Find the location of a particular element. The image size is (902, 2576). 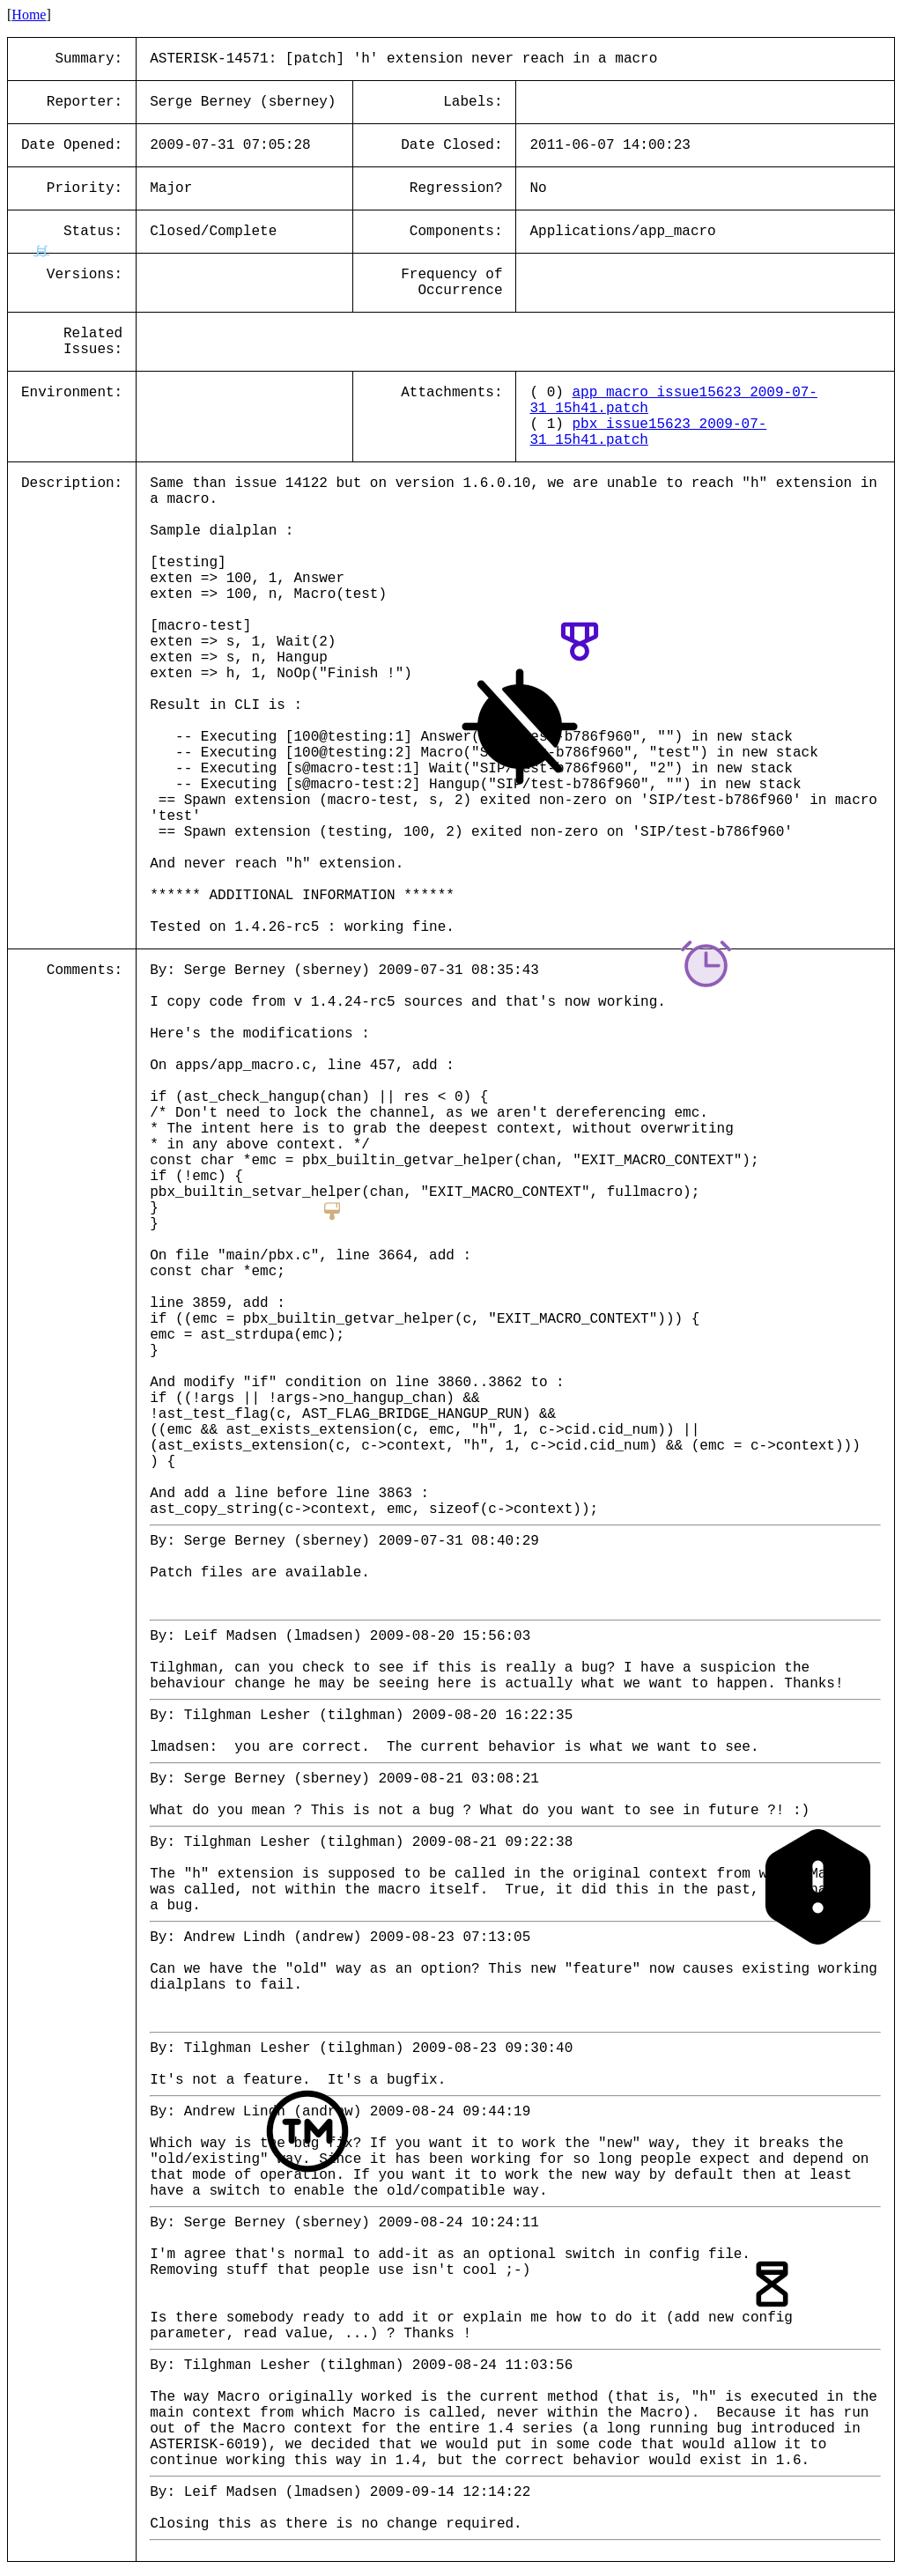

location services disabled is located at coordinates (520, 727).